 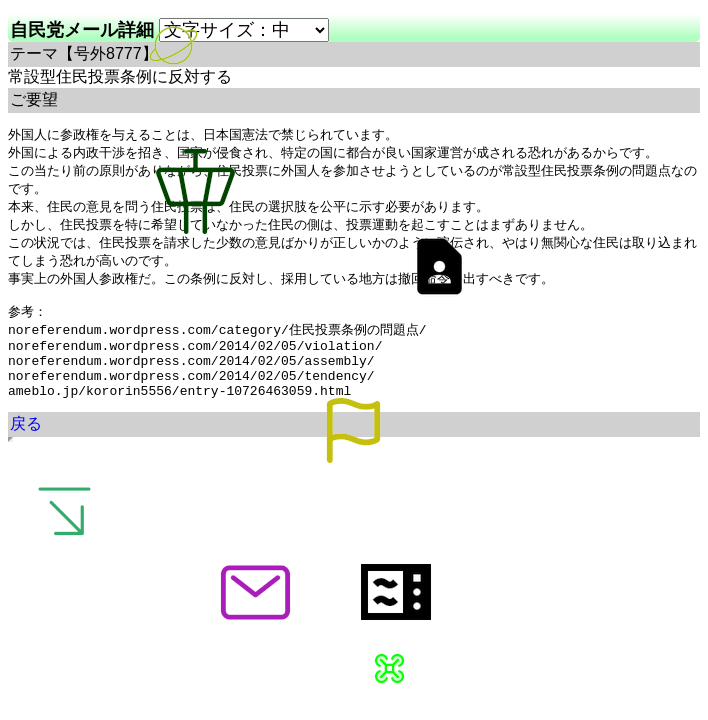 I want to click on access air traffic control features, so click(x=195, y=191).